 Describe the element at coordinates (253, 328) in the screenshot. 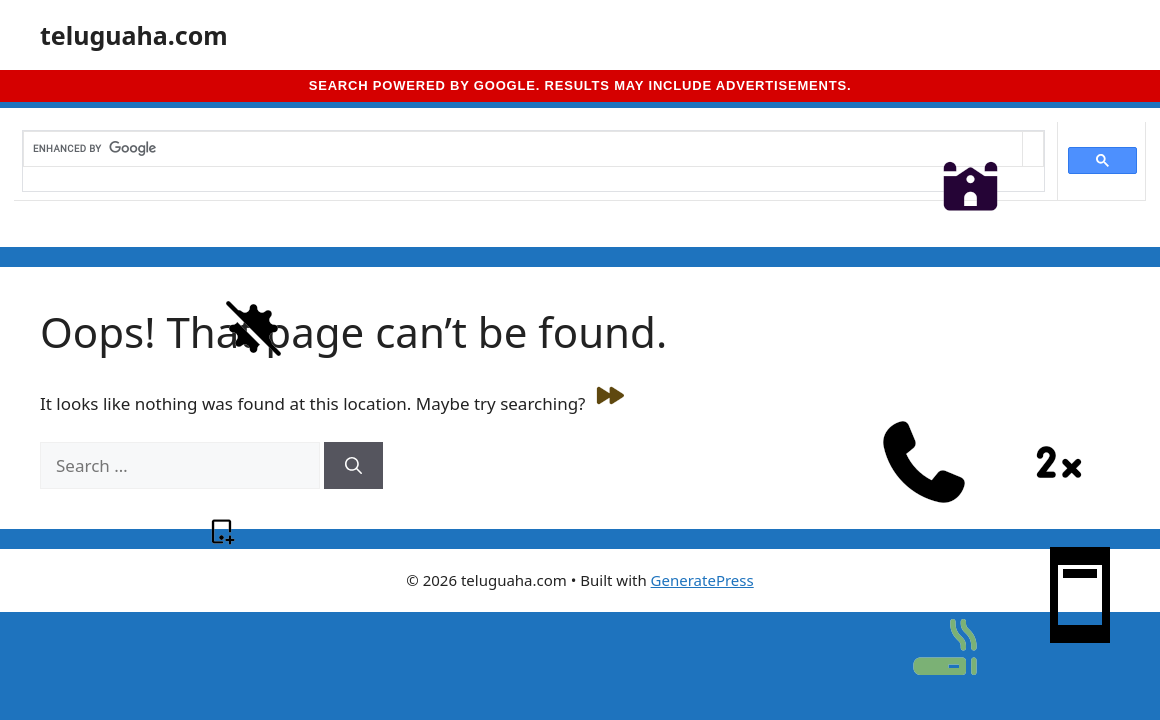

I see `indicates virus-free or no threats detected` at that location.